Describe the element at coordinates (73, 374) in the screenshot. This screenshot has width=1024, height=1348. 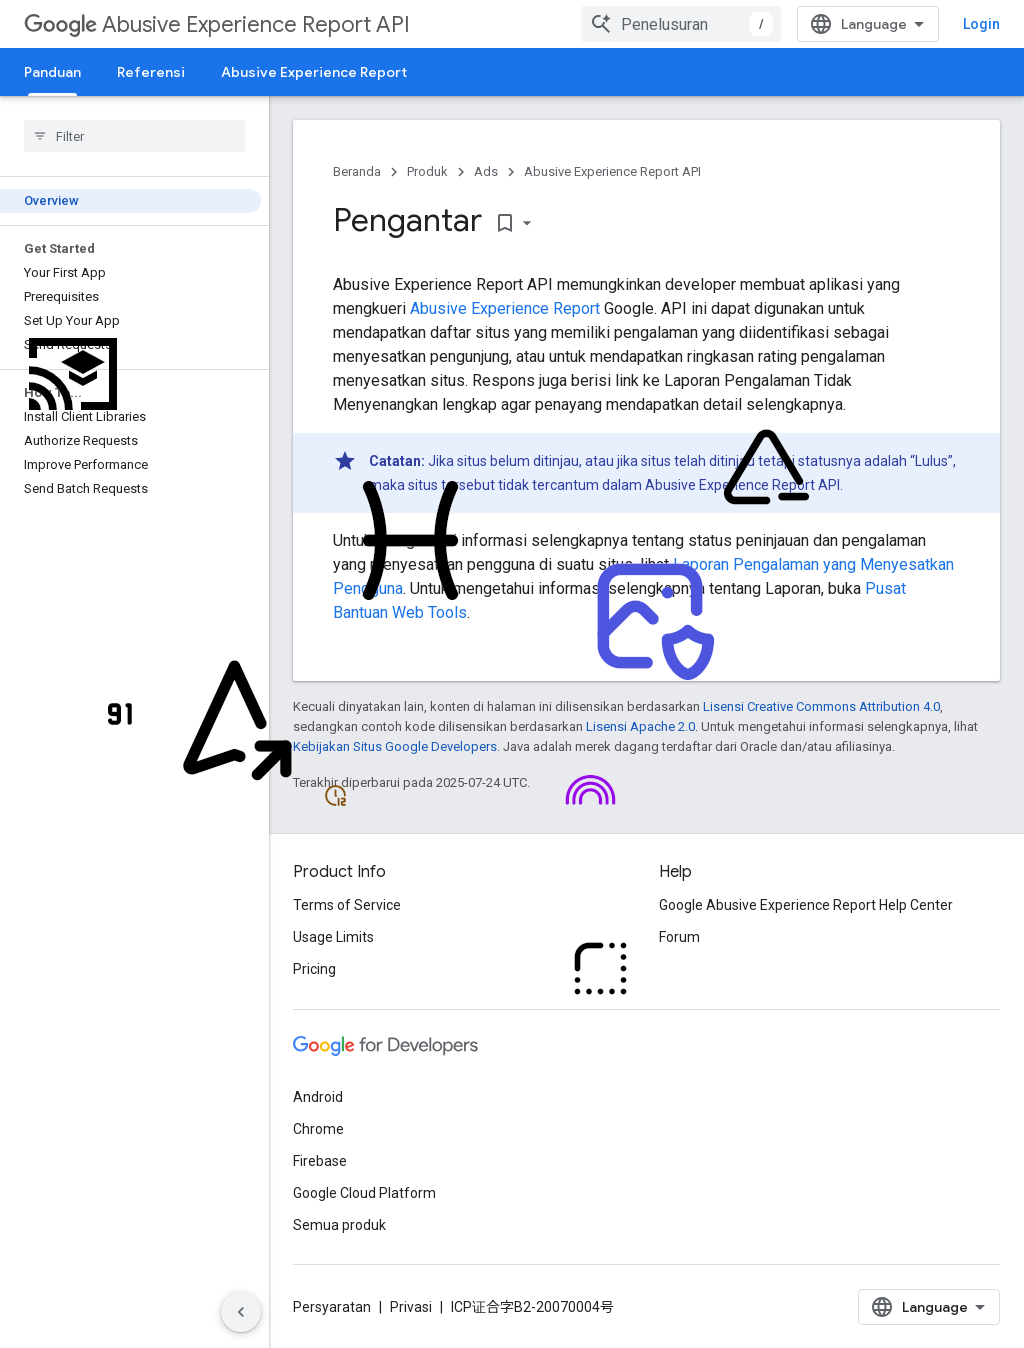
I see `cast or share screen to a classroom display` at that location.